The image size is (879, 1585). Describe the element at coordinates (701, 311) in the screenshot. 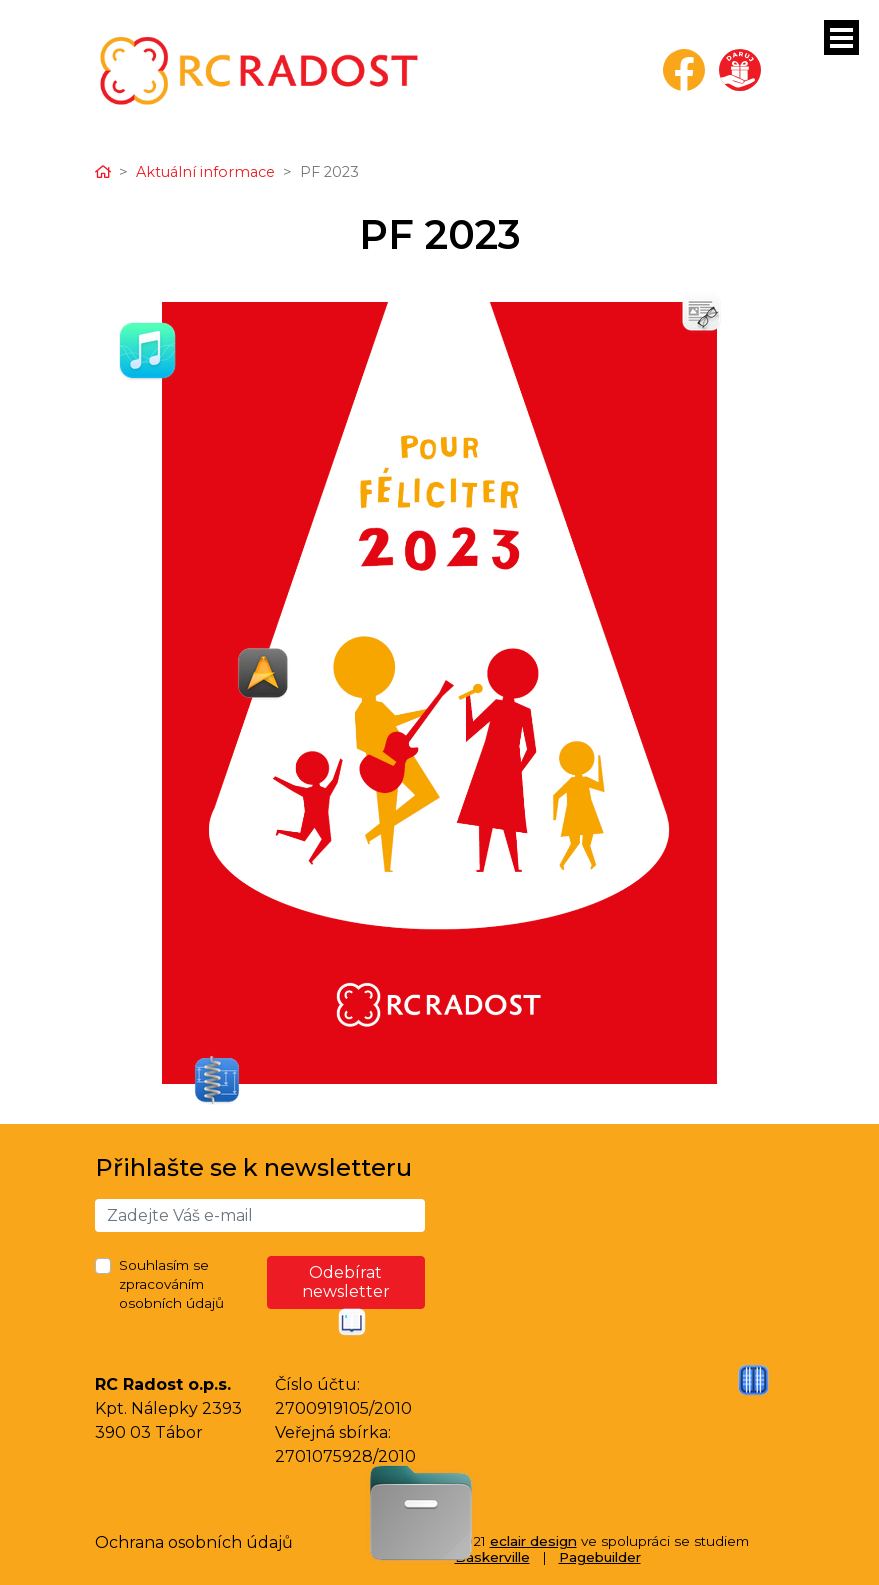

I see `open gnome documents app` at that location.